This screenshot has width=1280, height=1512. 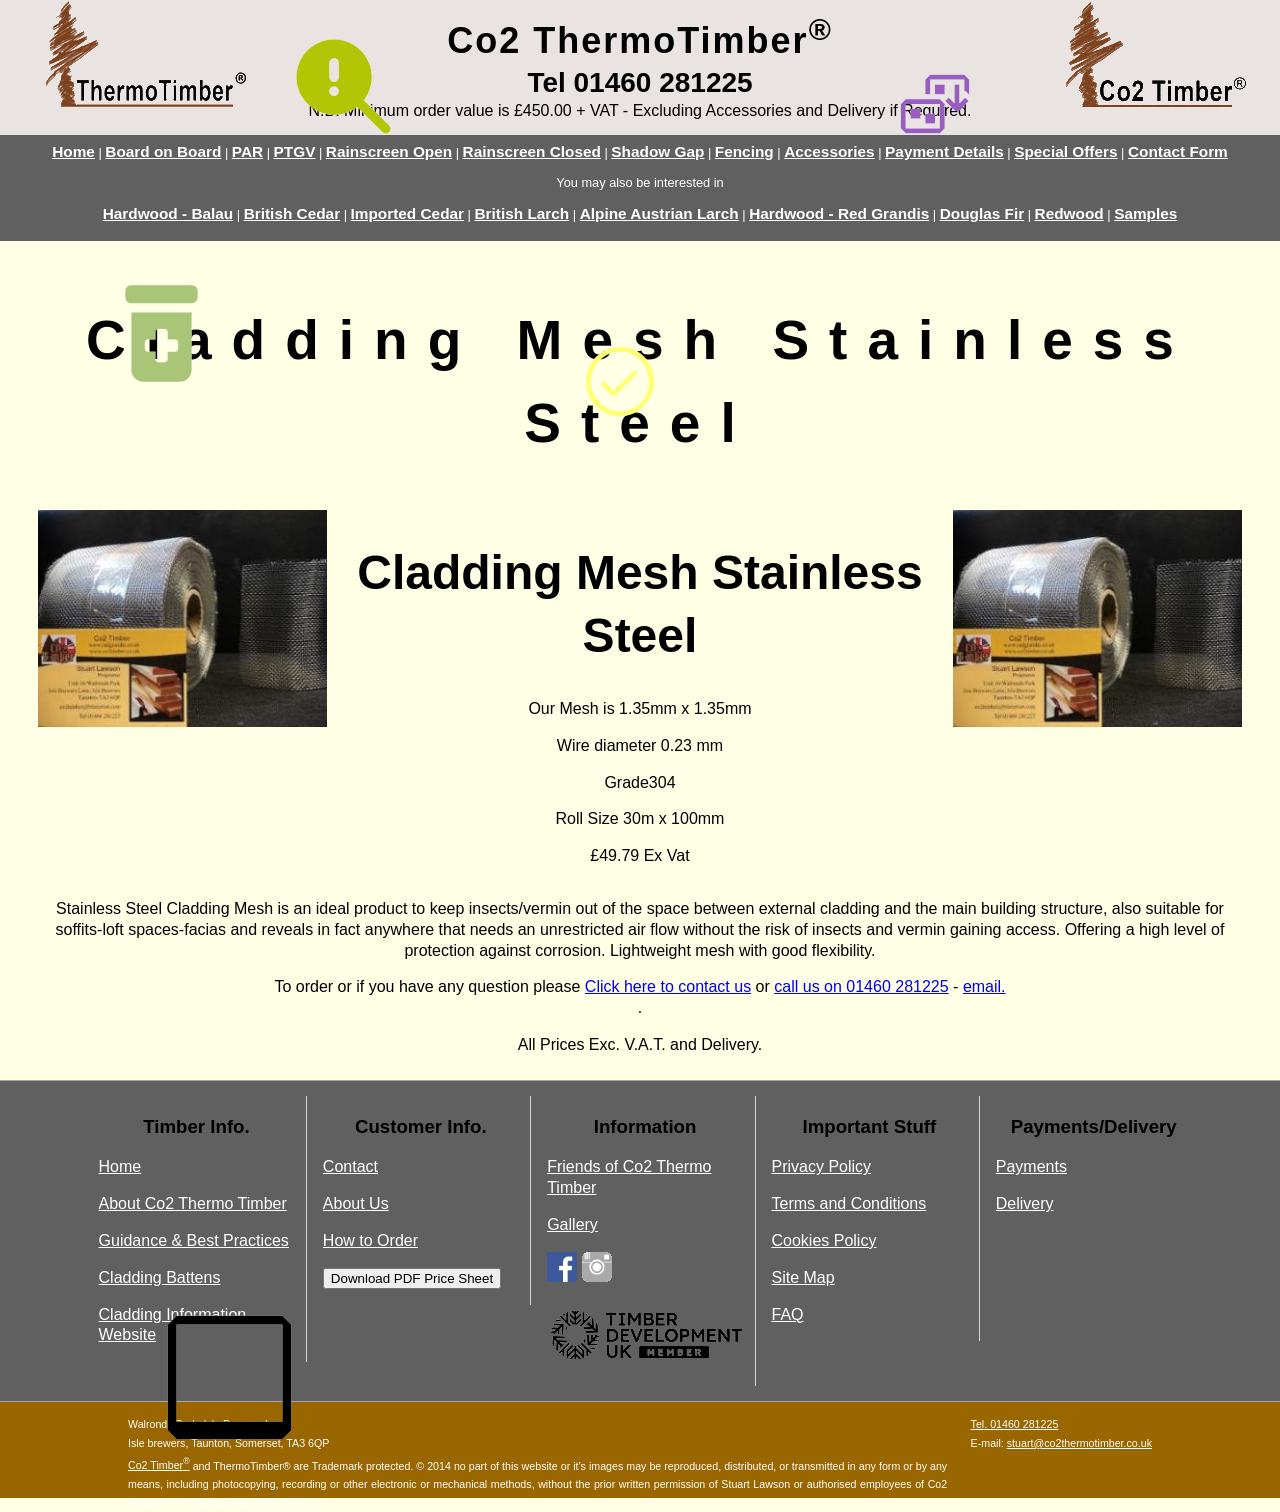 I want to click on sort items by precedence or priority order, so click(x=935, y=104).